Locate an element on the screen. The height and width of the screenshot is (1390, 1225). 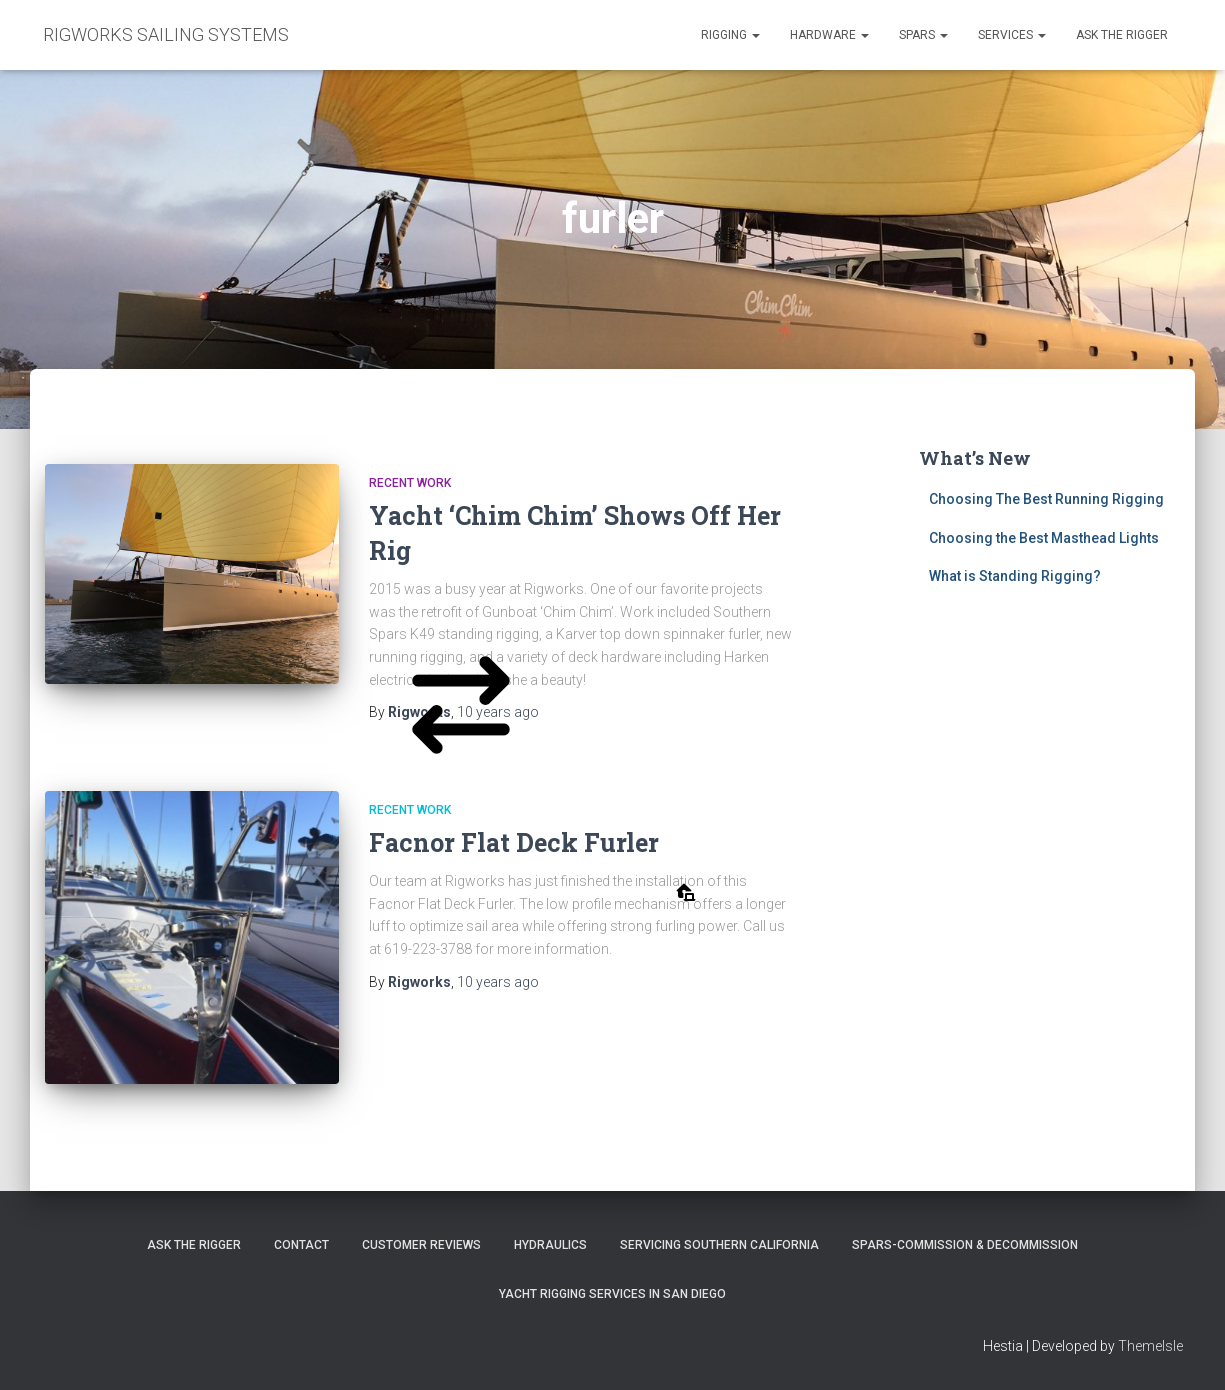
swap or exchange items is located at coordinates (461, 705).